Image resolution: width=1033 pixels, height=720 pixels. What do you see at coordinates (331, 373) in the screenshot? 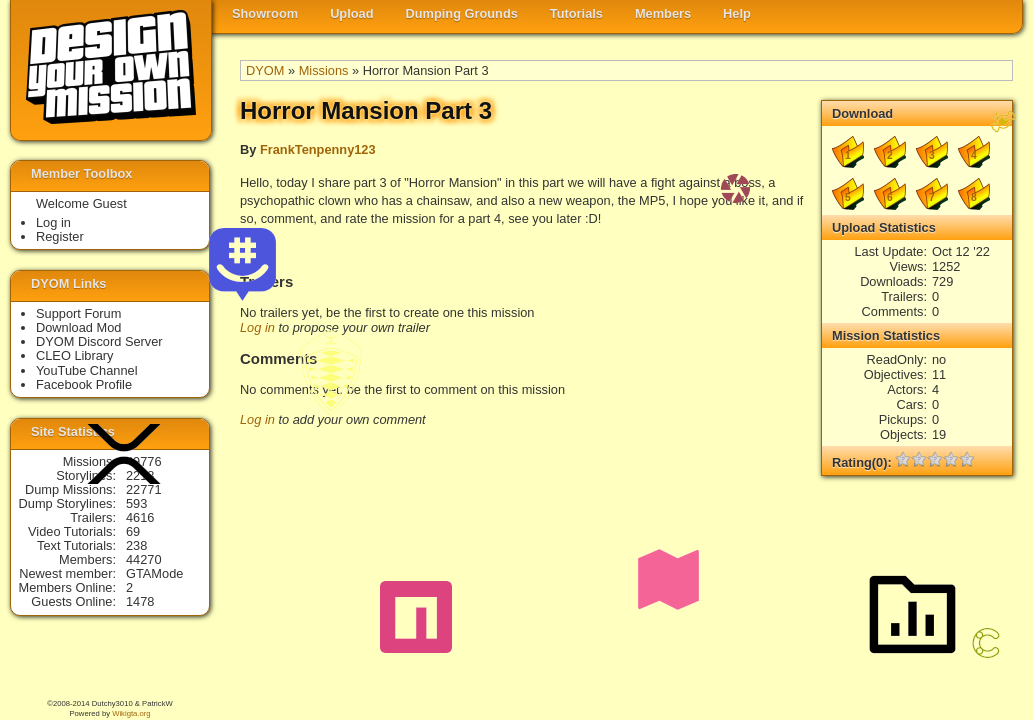
I see `visit the Koenigsegg website or app` at bounding box center [331, 373].